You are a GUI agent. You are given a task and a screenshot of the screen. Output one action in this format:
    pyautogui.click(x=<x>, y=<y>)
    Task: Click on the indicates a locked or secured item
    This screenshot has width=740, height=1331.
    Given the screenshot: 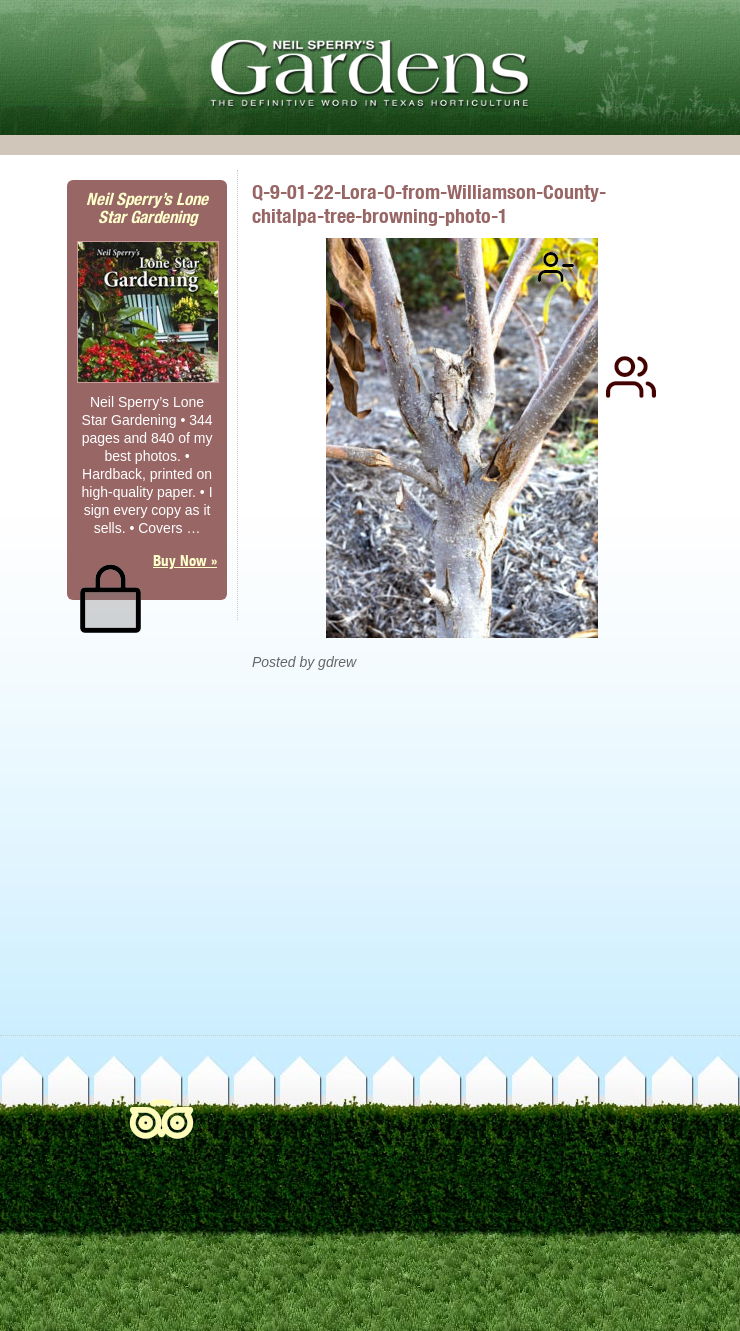 What is the action you would take?
    pyautogui.click(x=110, y=602)
    